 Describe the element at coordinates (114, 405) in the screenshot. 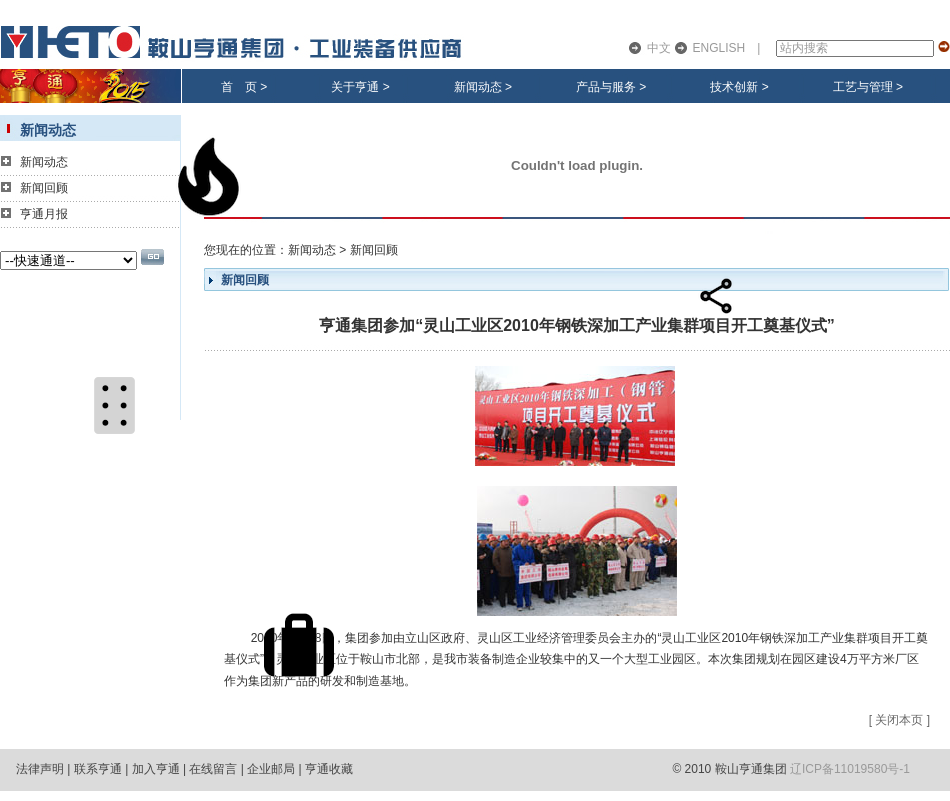

I see `drag to reorder items in a list` at that location.